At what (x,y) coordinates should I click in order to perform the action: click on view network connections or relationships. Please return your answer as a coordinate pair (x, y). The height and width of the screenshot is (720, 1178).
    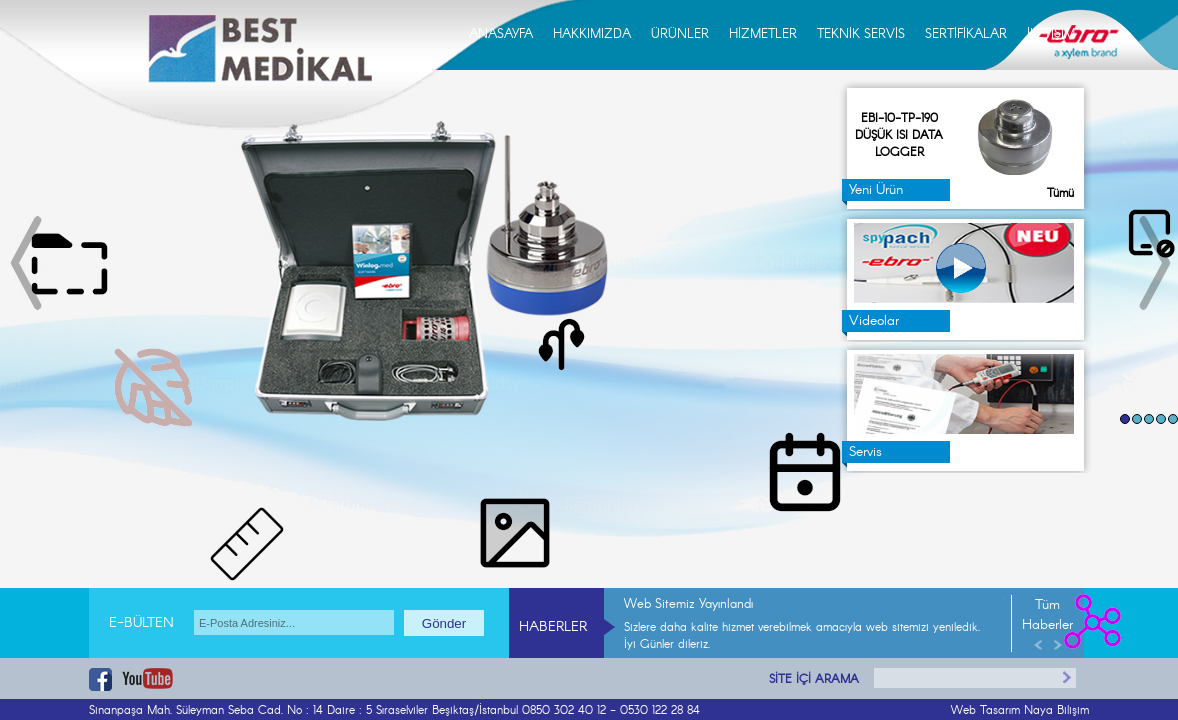
    Looking at the image, I should click on (1092, 622).